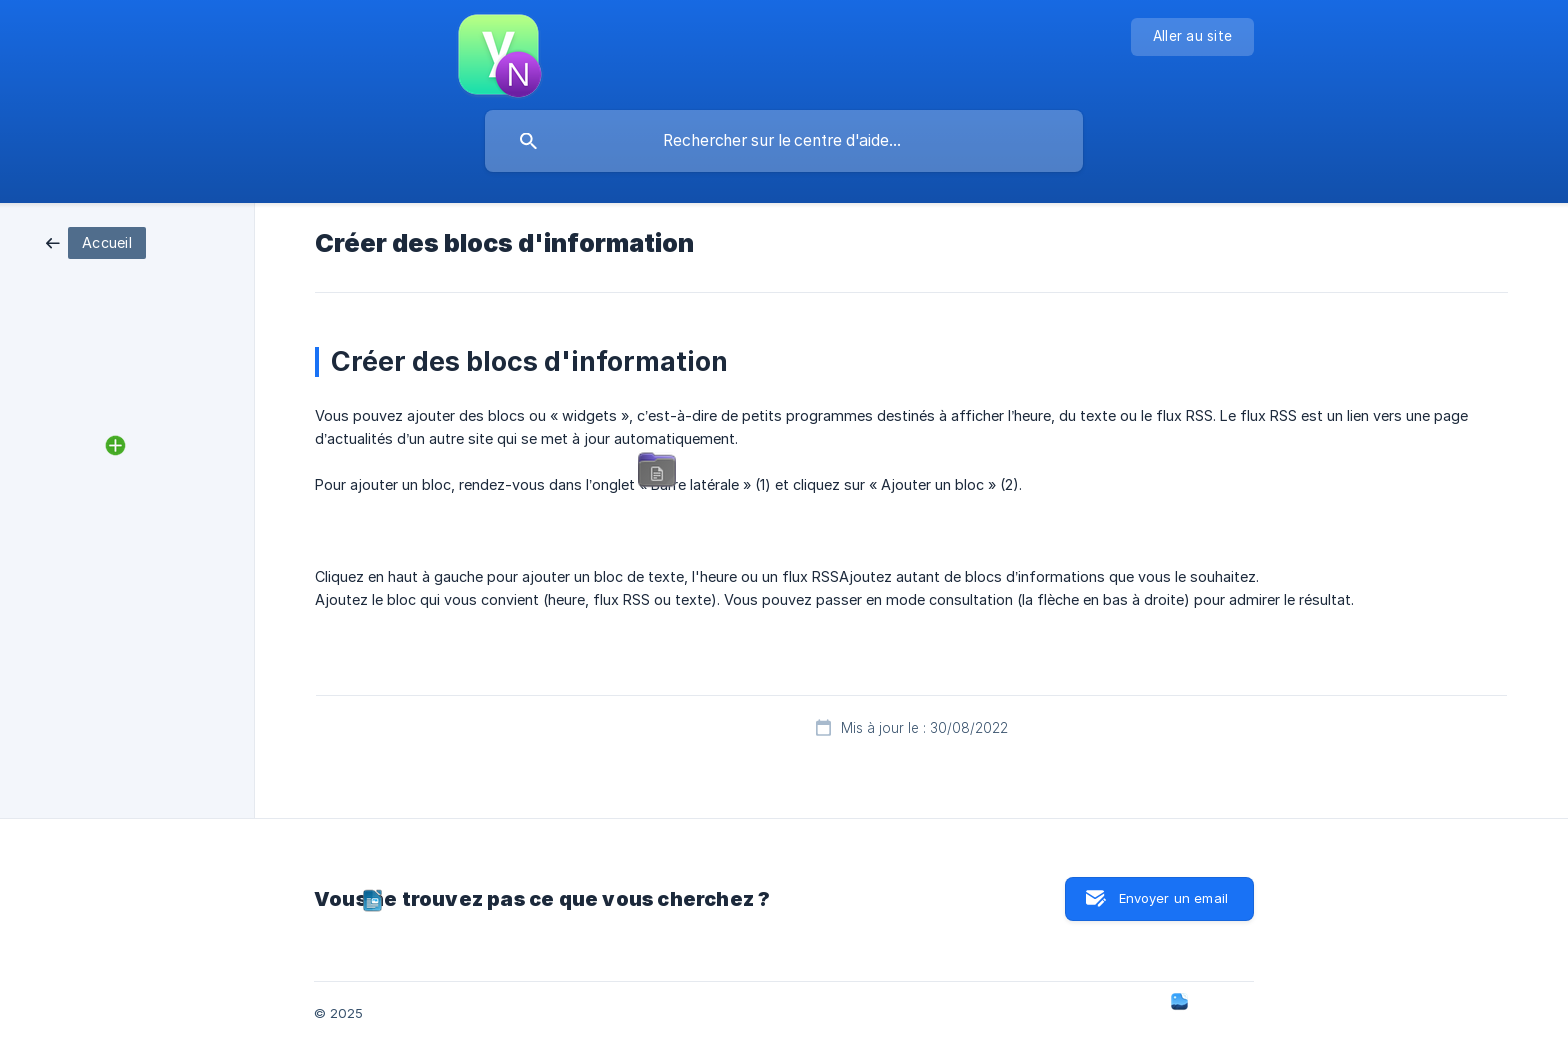  I want to click on open your documents folder, so click(657, 469).